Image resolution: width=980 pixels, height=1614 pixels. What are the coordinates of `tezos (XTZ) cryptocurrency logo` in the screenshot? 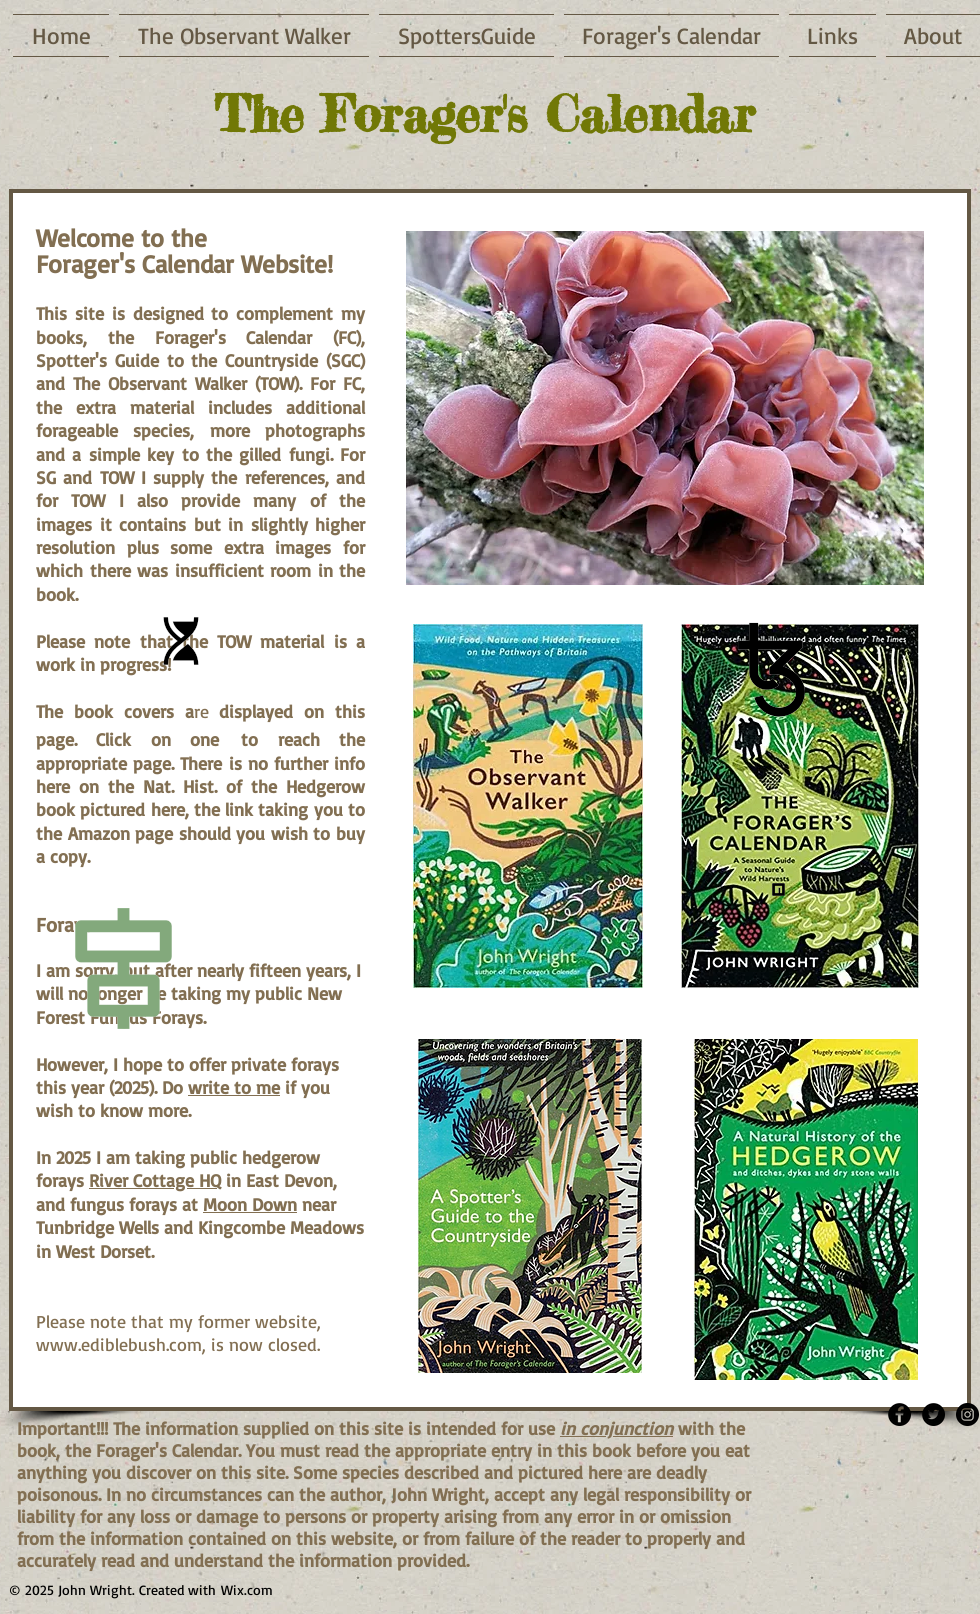 It's located at (771, 667).